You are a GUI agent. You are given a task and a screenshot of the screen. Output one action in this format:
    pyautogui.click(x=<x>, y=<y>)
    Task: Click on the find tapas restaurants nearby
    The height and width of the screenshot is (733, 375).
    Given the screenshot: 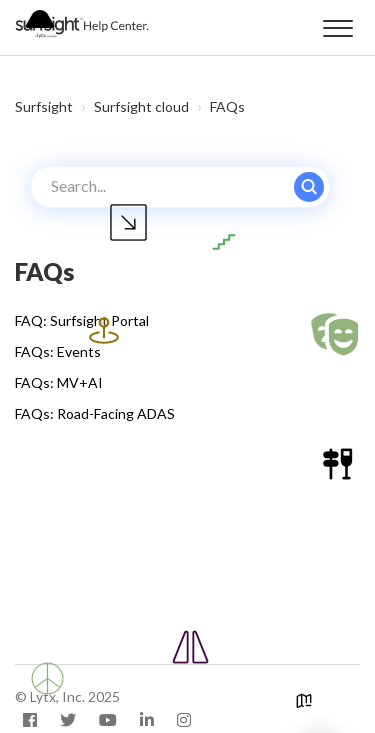 What is the action you would take?
    pyautogui.click(x=338, y=464)
    